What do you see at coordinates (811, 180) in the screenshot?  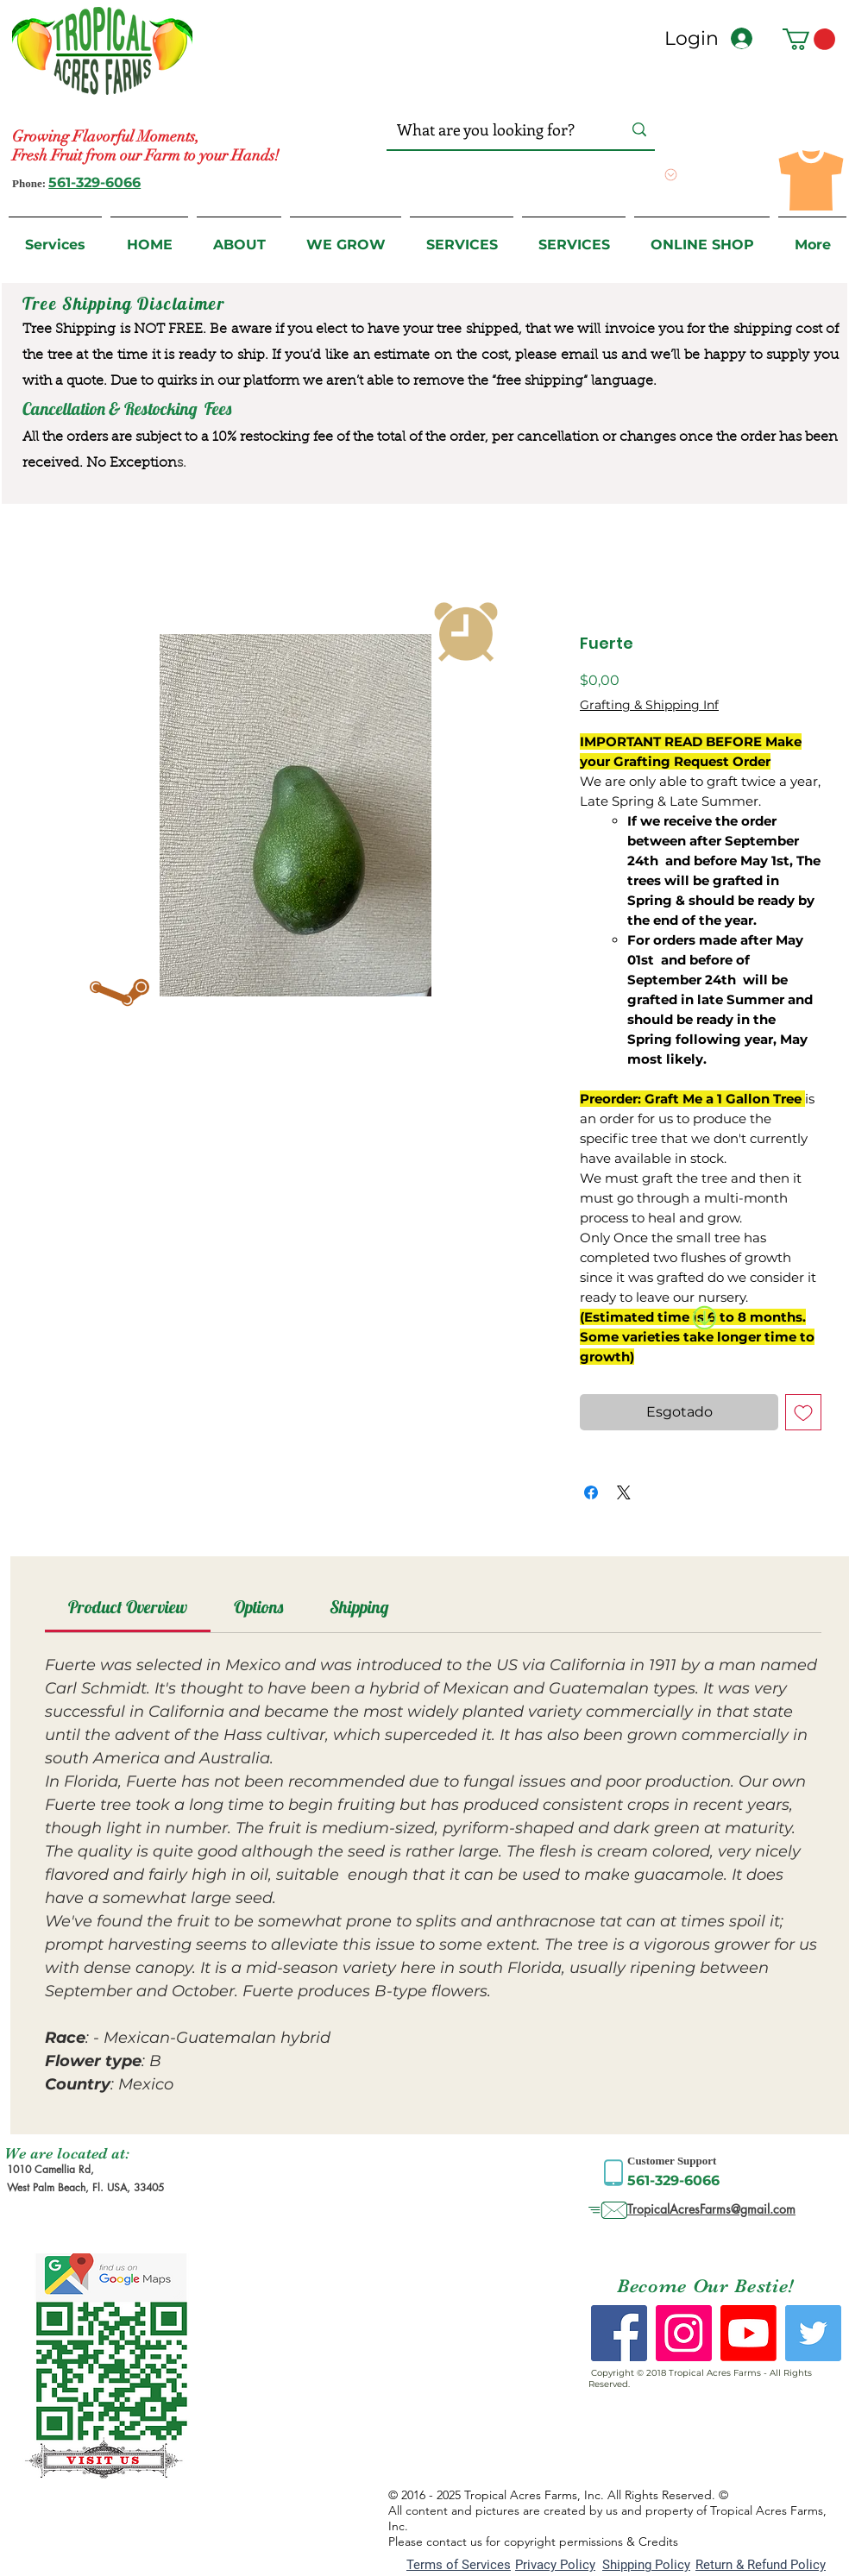 I see `browse clothing or apparel items` at bounding box center [811, 180].